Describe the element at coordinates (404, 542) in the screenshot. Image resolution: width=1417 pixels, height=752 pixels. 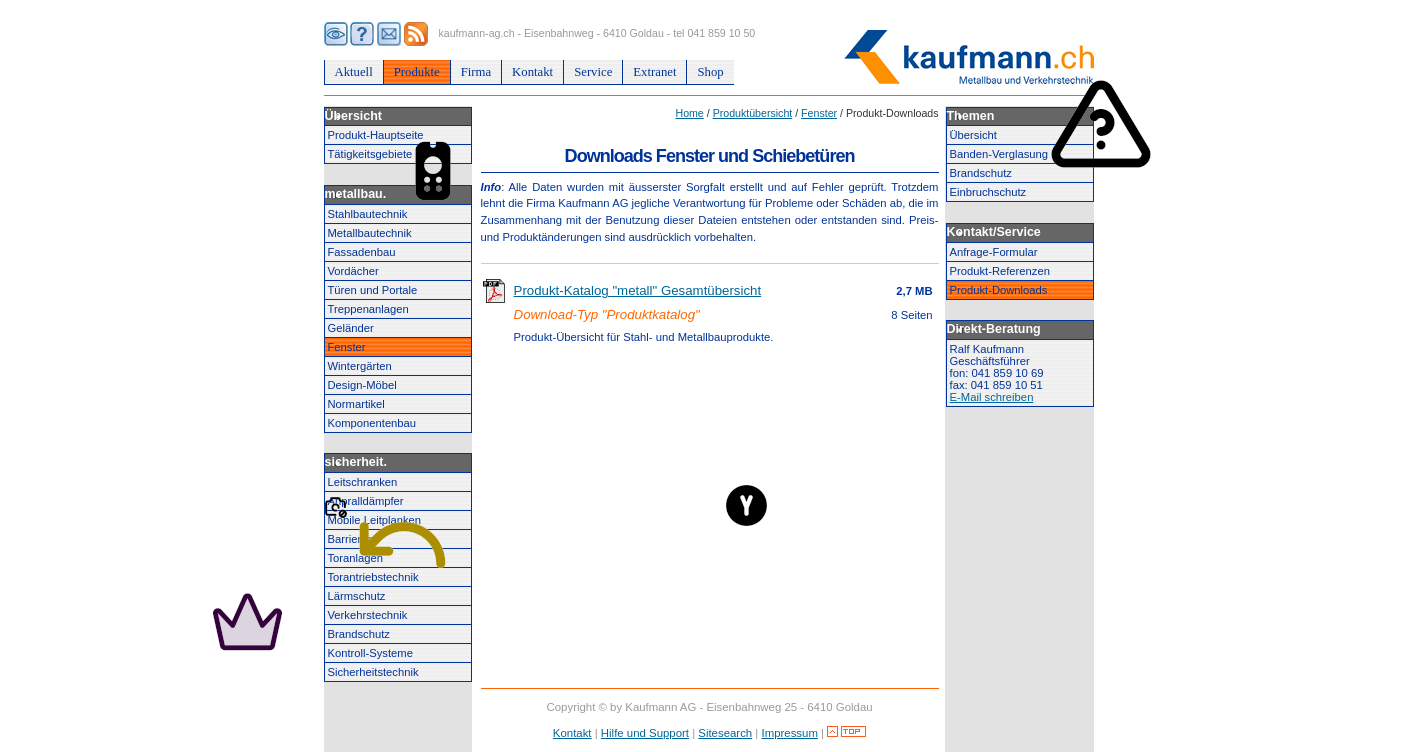
I see `undo last action` at that location.